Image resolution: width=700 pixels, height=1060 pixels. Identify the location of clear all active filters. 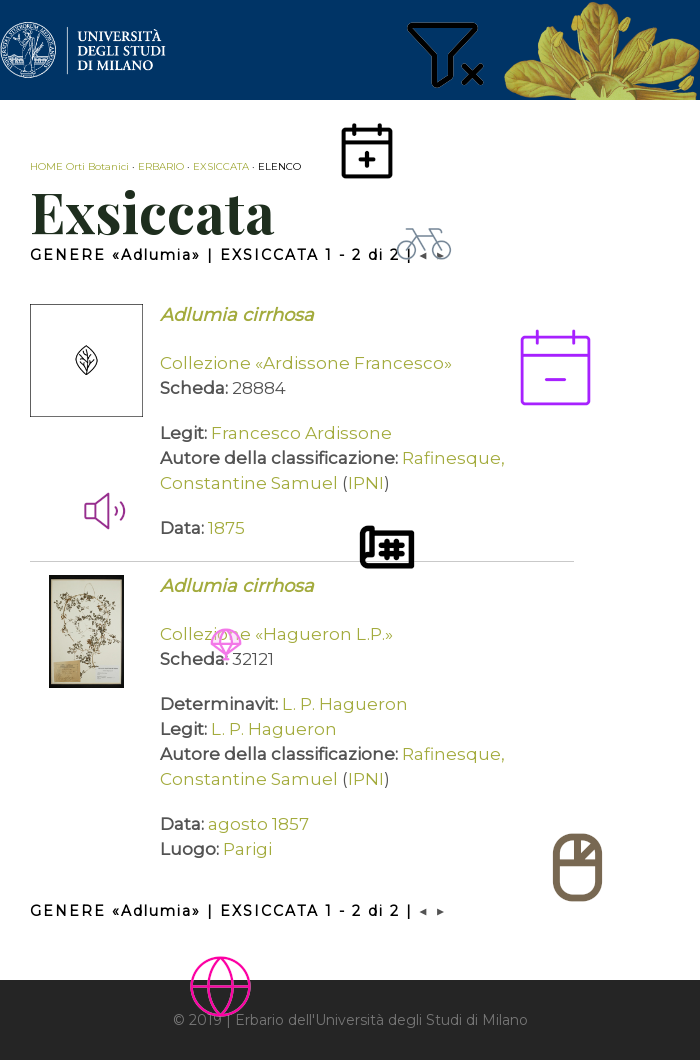
(442, 52).